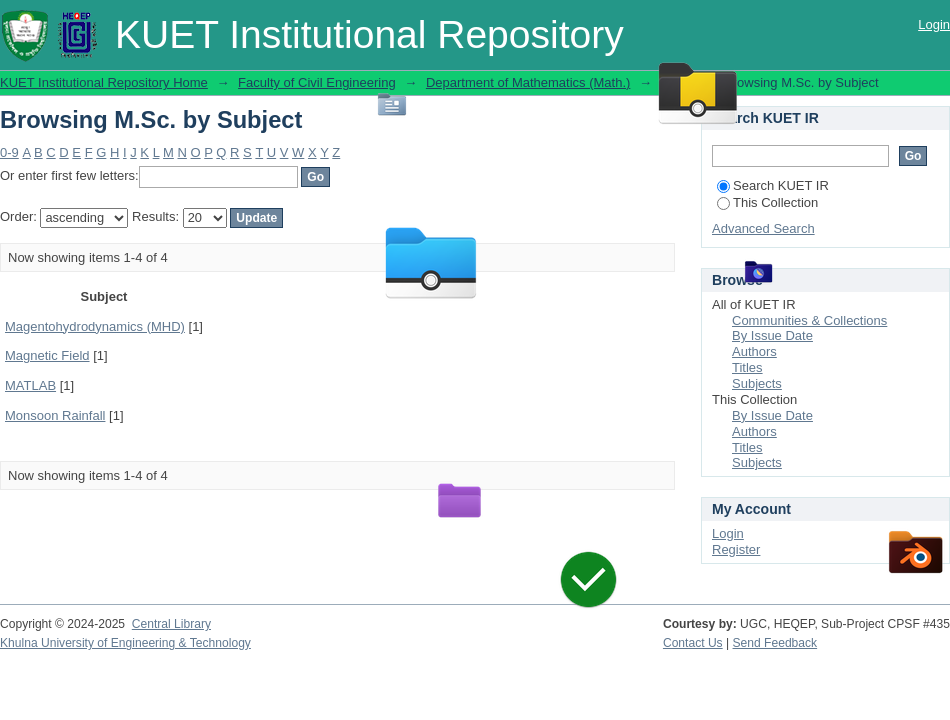 This screenshot has width=950, height=720. What do you see at coordinates (430, 265) in the screenshot?
I see `folder containing pokémon transfer data or saves` at bounding box center [430, 265].